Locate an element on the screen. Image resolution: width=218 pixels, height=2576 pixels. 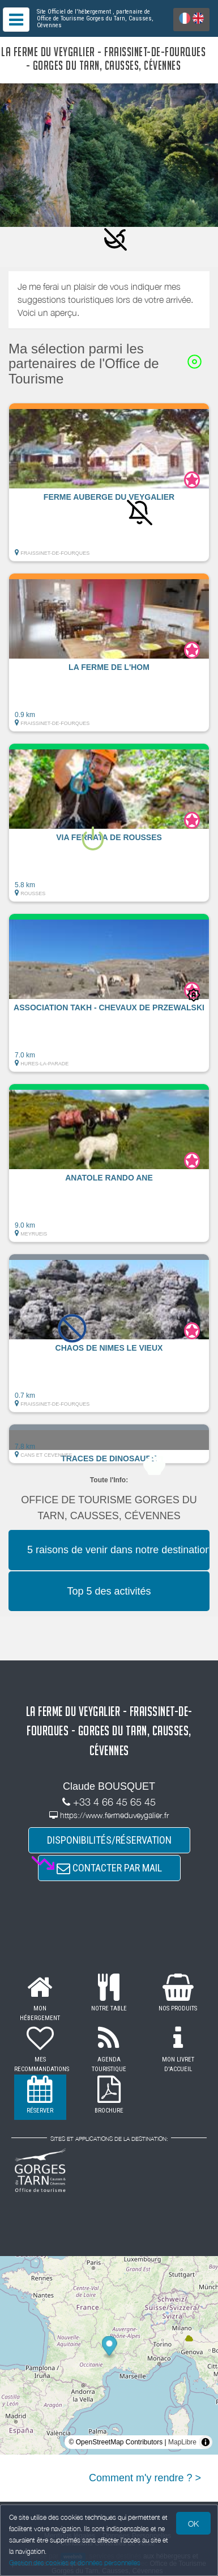
indicates a blocked or prohibited action is located at coordinates (72, 1328).